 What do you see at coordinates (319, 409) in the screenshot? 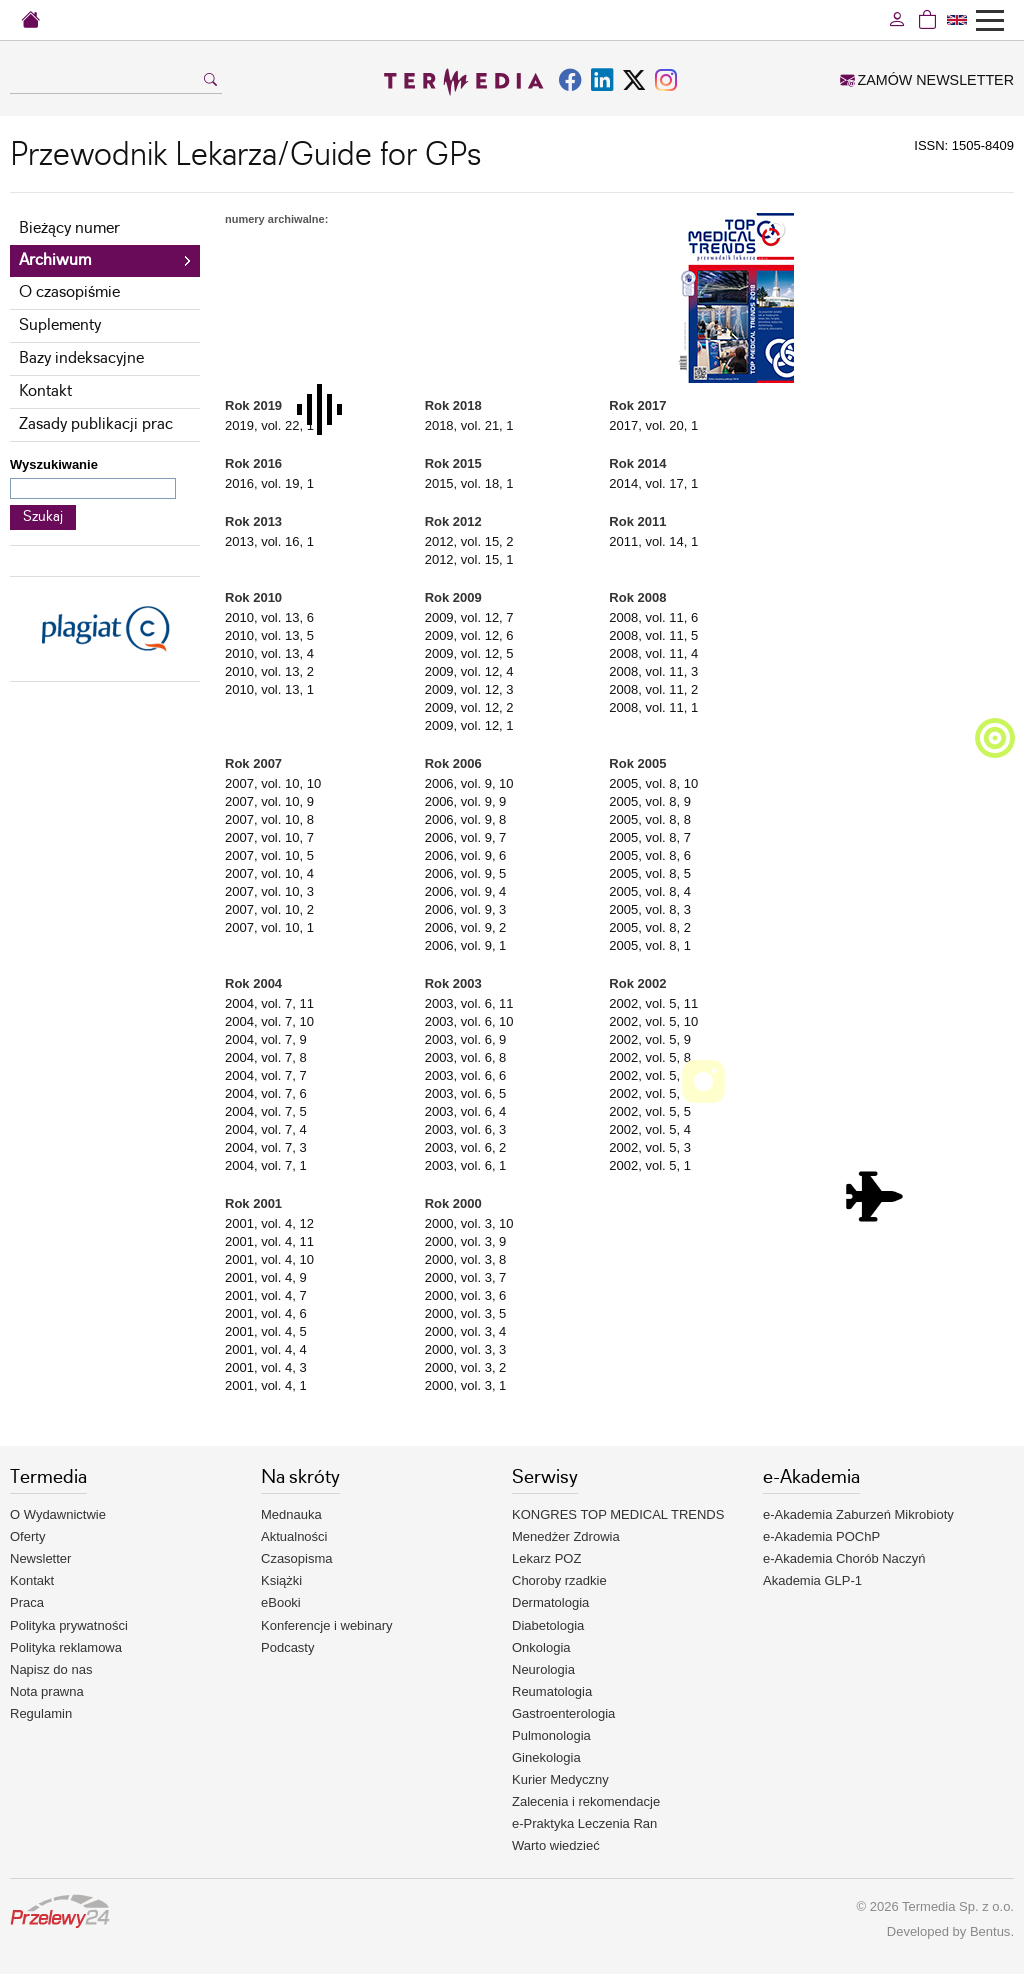
I see `access audio equalizer settings` at bounding box center [319, 409].